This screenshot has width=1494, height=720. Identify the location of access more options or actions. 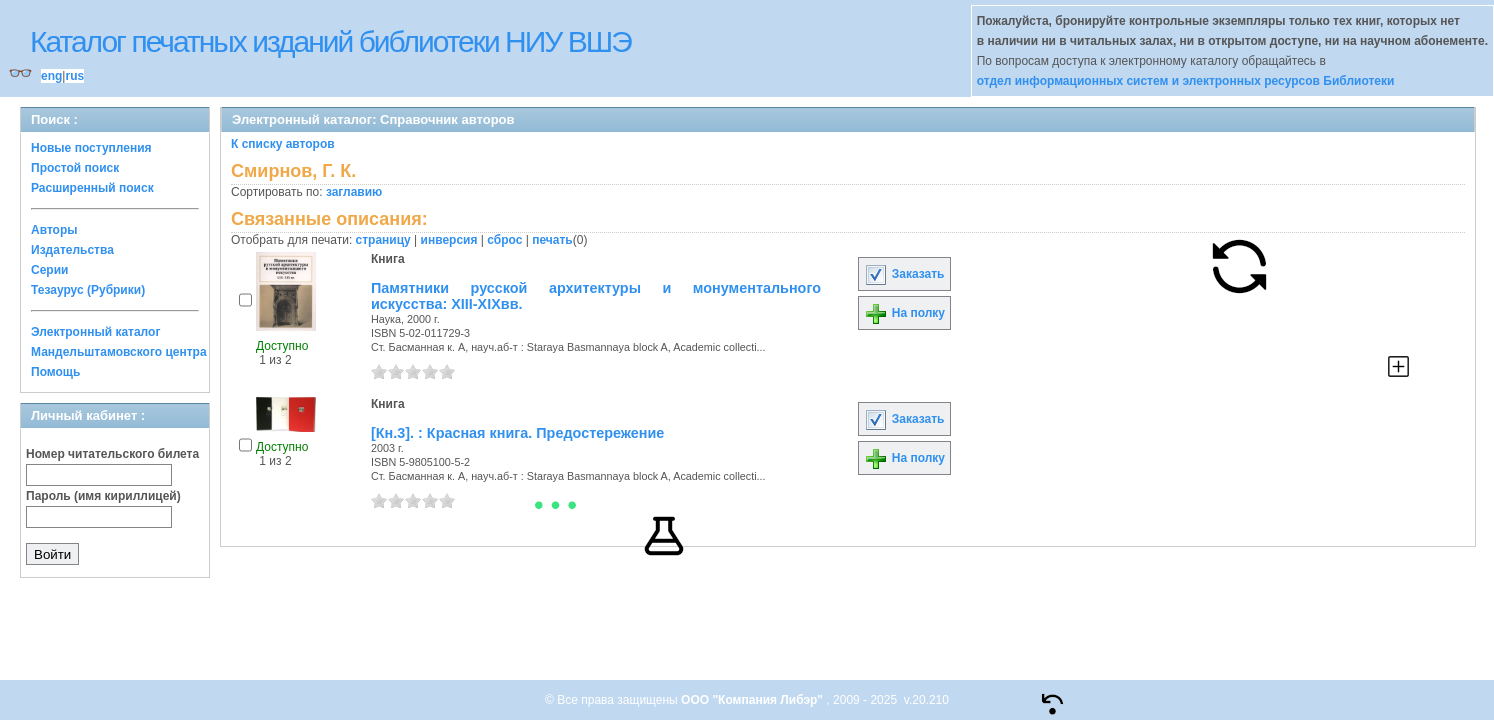
(555, 506).